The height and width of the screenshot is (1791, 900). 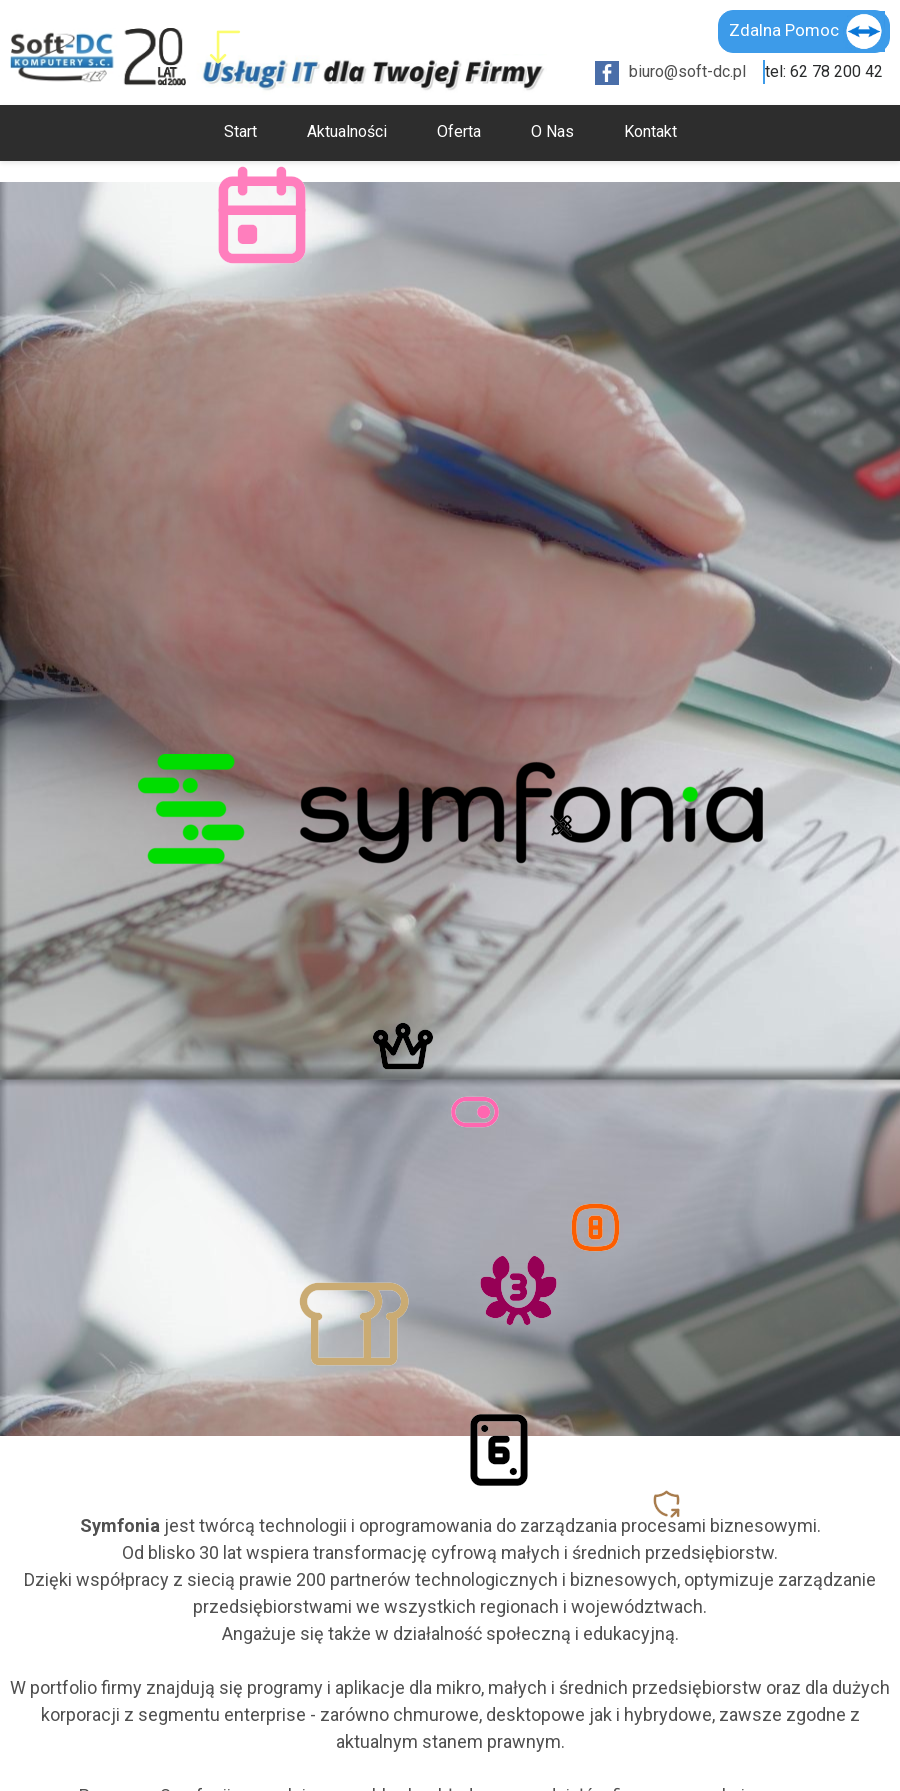 What do you see at coordinates (403, 1049) in the screenshot?
I see `indicates premium or VIP membership status` at bounding box center [403, 1049].